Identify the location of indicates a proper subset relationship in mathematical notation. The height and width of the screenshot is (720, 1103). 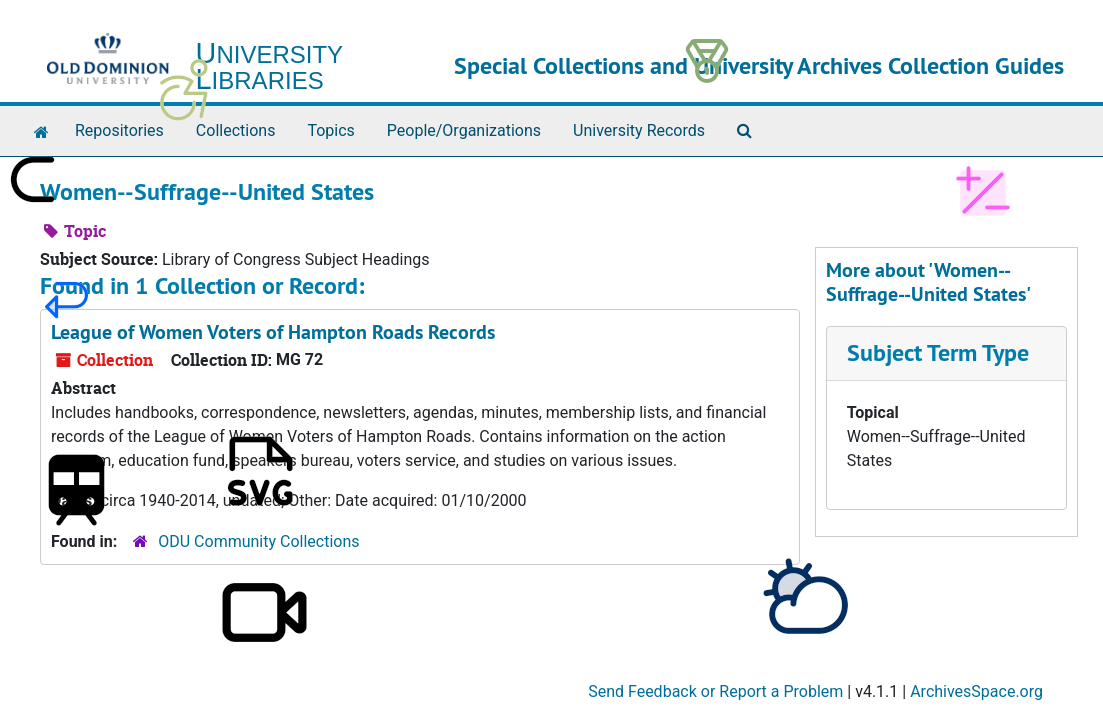
(33, 179).